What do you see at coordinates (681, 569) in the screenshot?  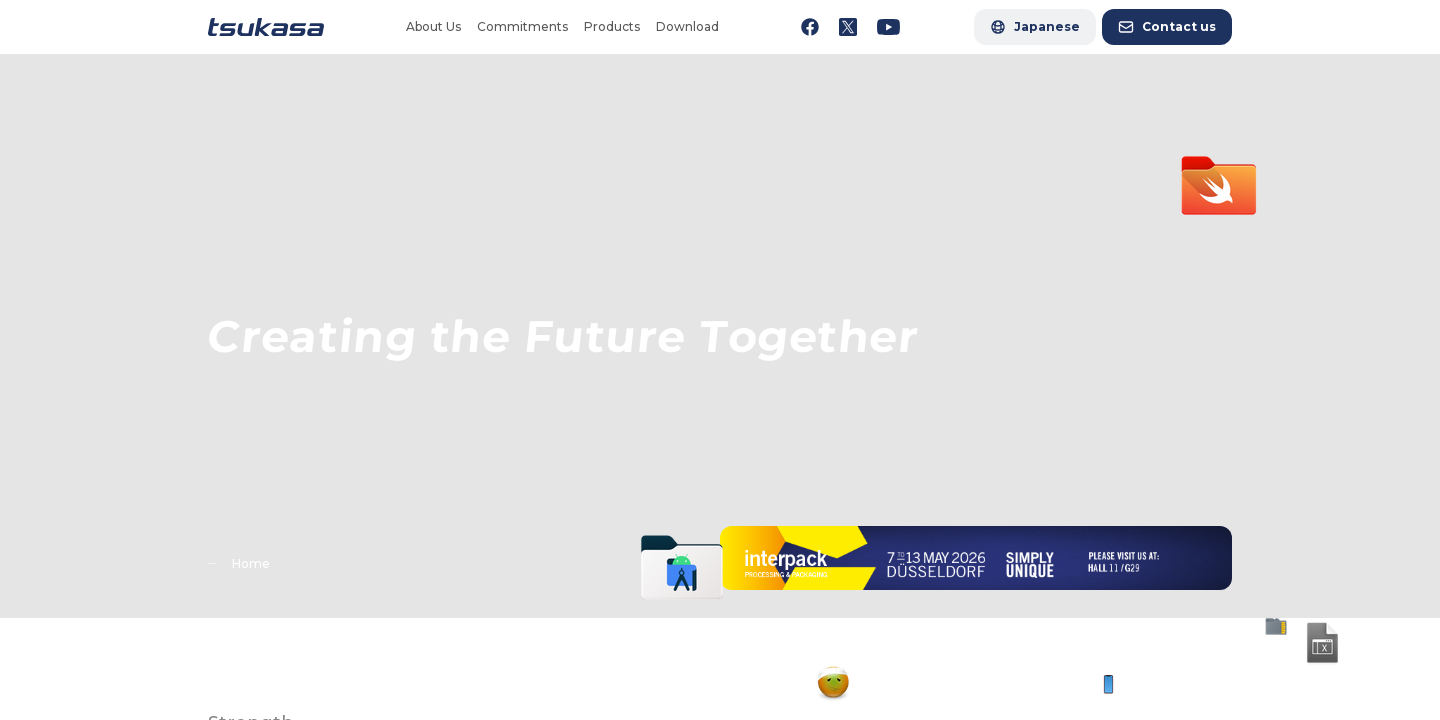 I see `open android studio projects folder` at bounding box center [681, 569].